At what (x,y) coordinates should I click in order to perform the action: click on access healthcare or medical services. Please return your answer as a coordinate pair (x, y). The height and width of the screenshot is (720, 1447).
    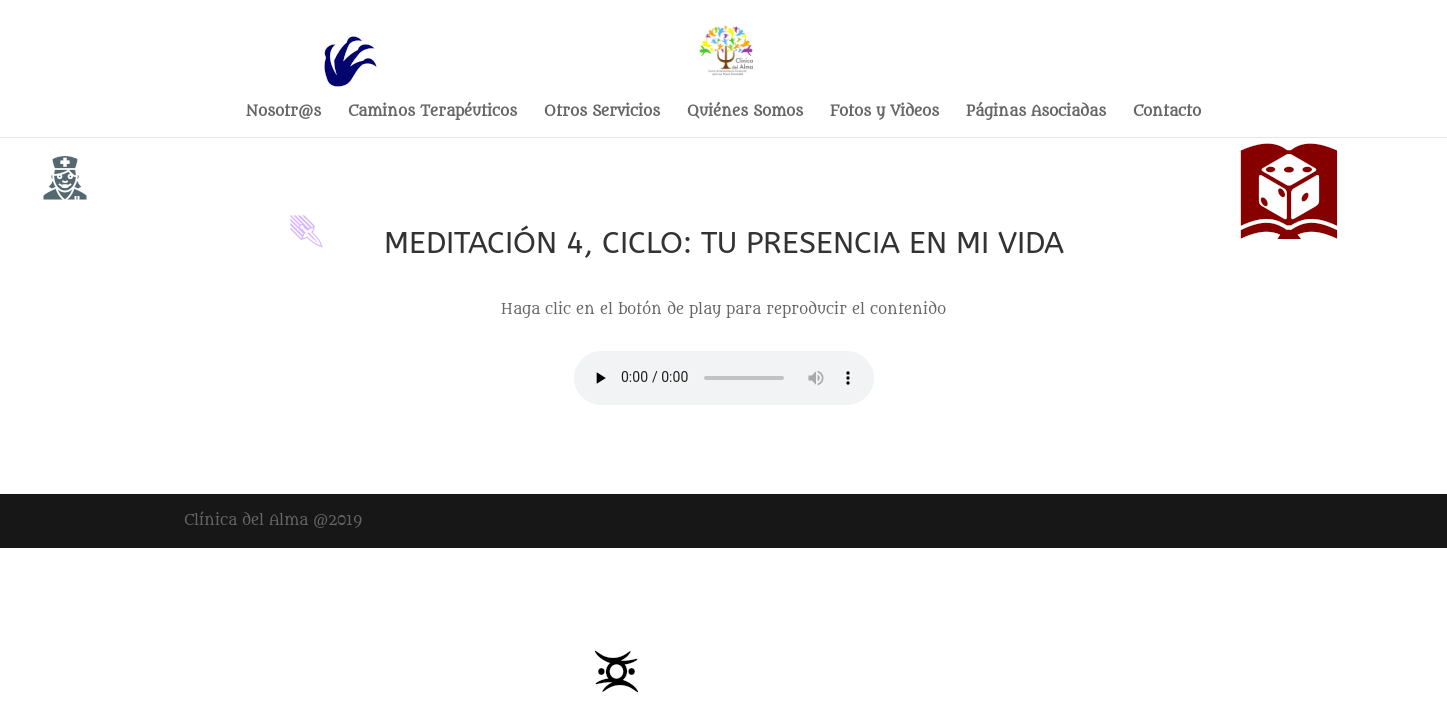
    Looking at the image, I should click on (65, 178).